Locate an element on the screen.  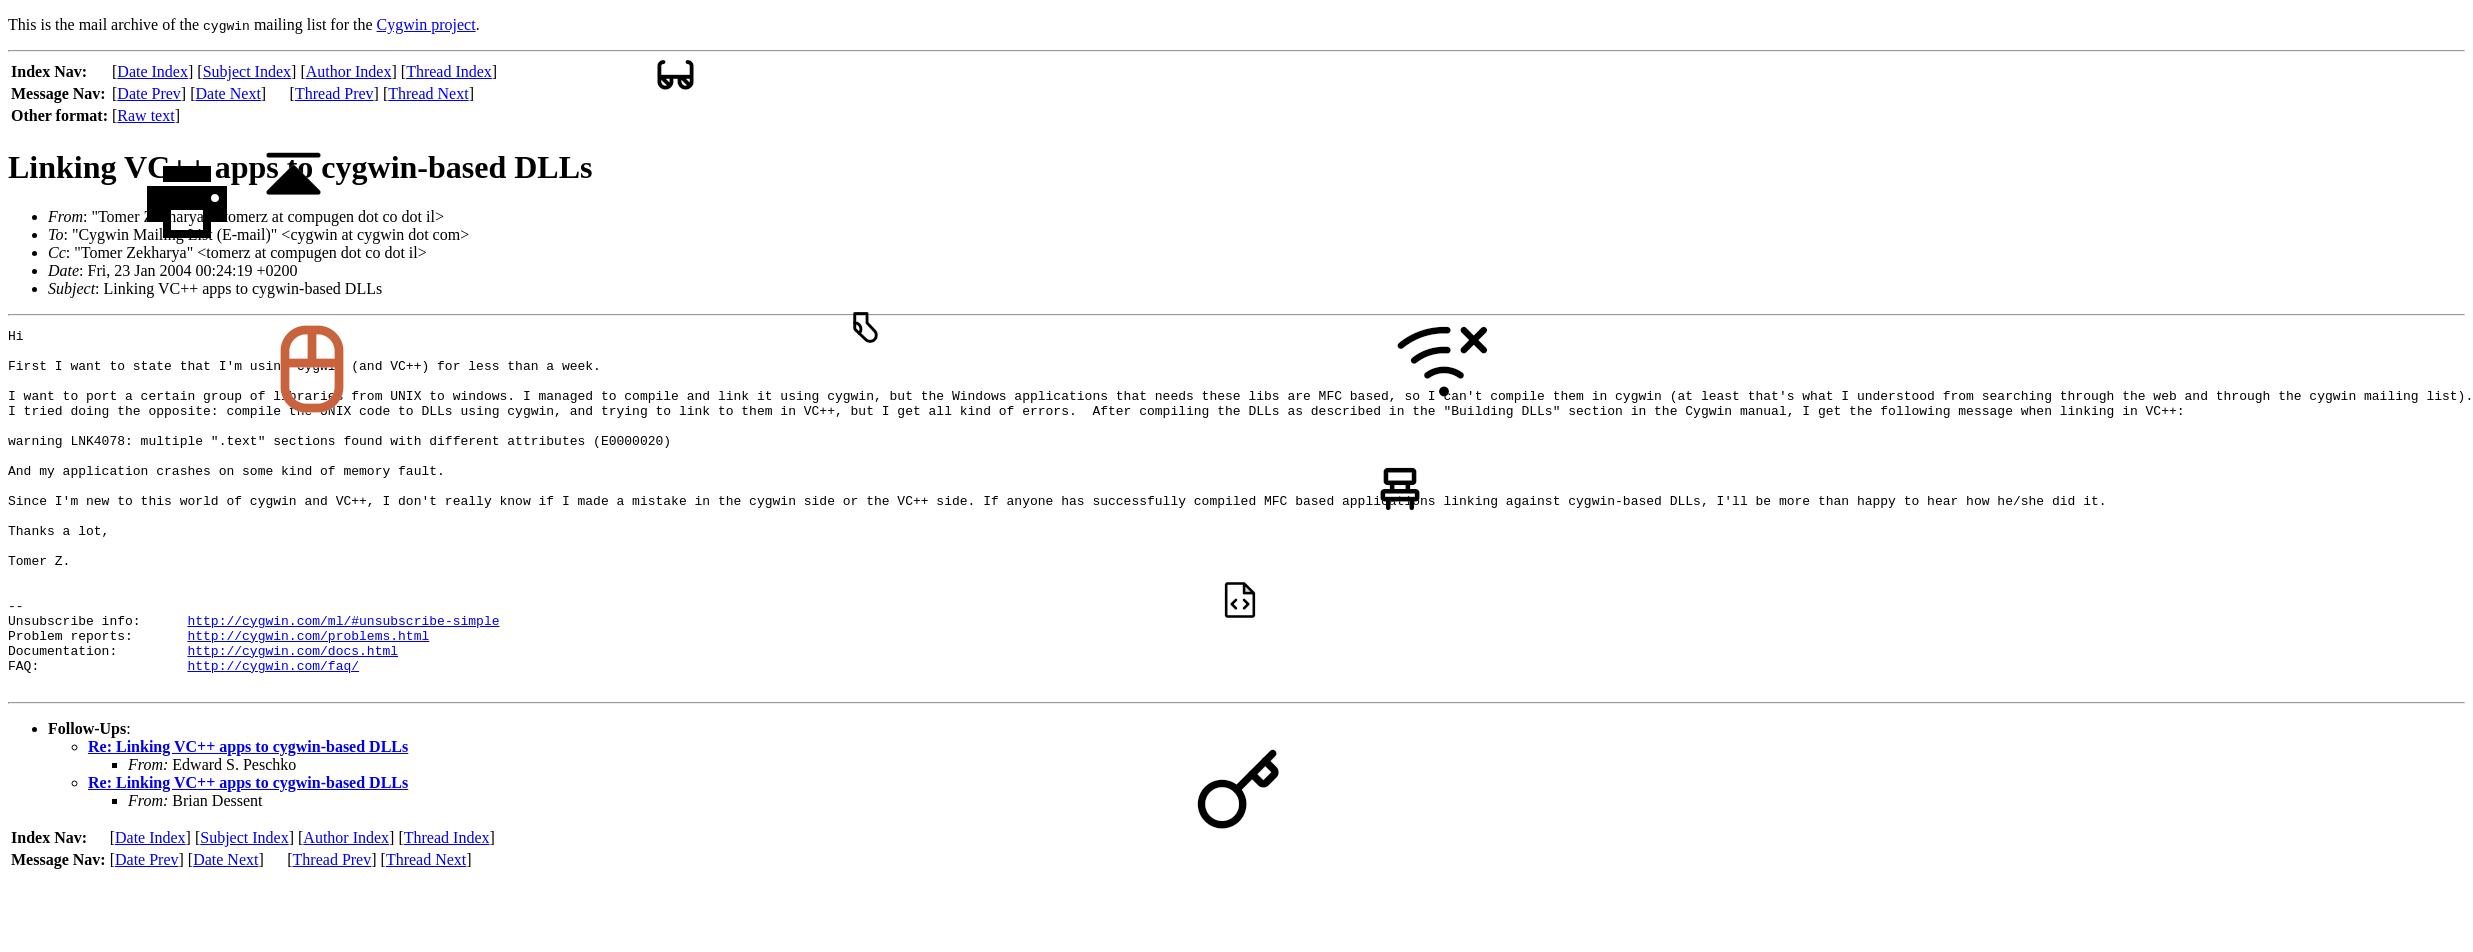
toggle cool or casual display mode is located at coordinates (675, 75).